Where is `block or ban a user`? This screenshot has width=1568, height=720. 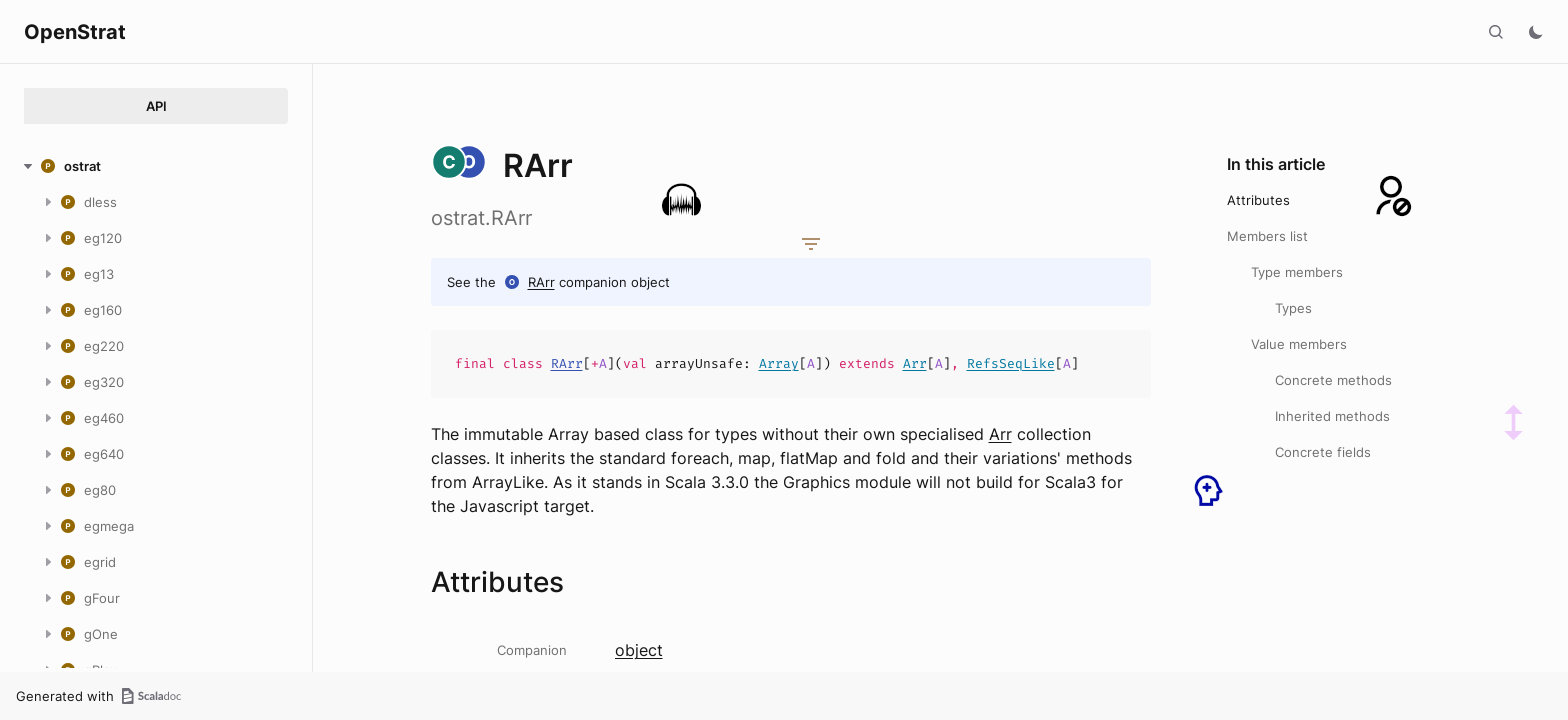
block or ban a user is located at coordinates (1391, 196).